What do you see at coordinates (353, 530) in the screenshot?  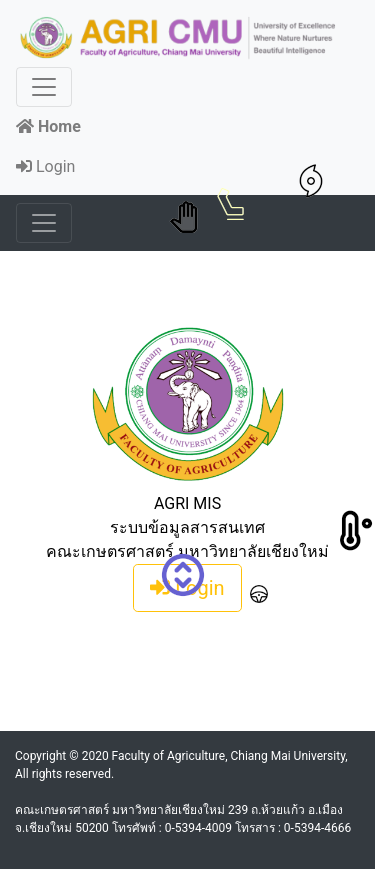 I see `view current temperature` at bounding box center [353, 530].